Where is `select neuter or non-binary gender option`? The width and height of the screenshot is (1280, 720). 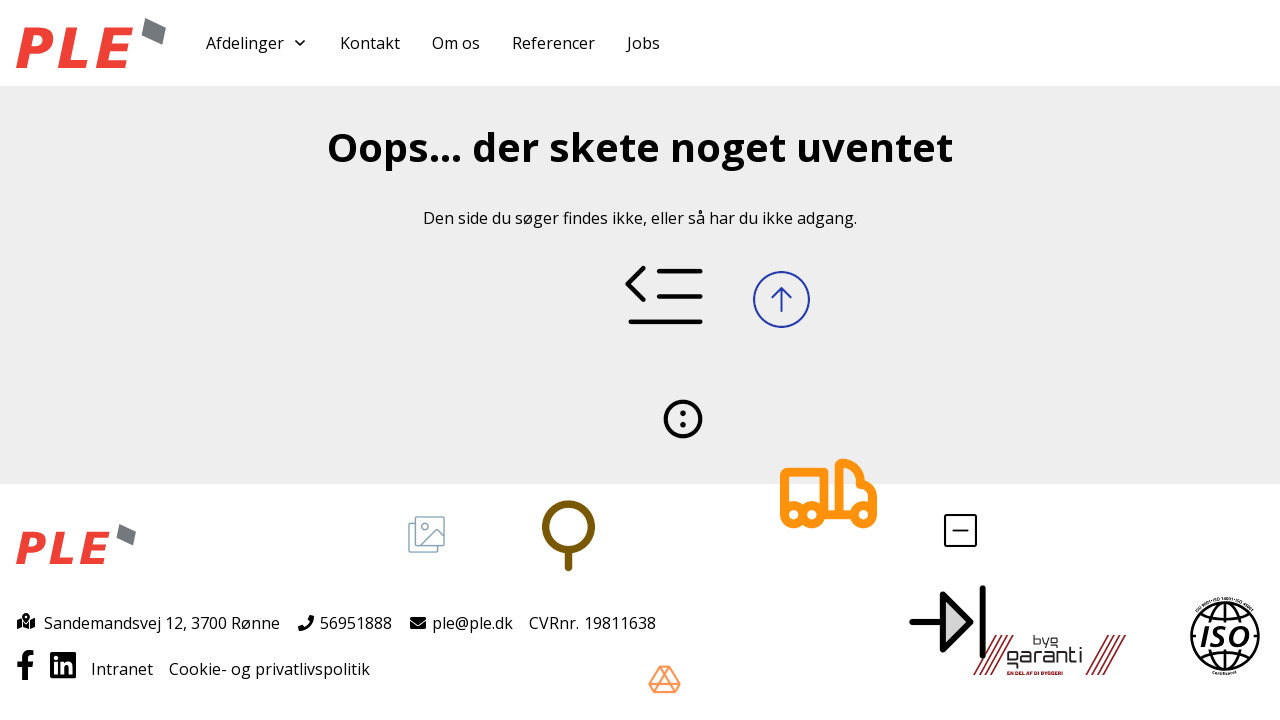
select neuter or non-binary gender option is located at coordinates (568, 534).